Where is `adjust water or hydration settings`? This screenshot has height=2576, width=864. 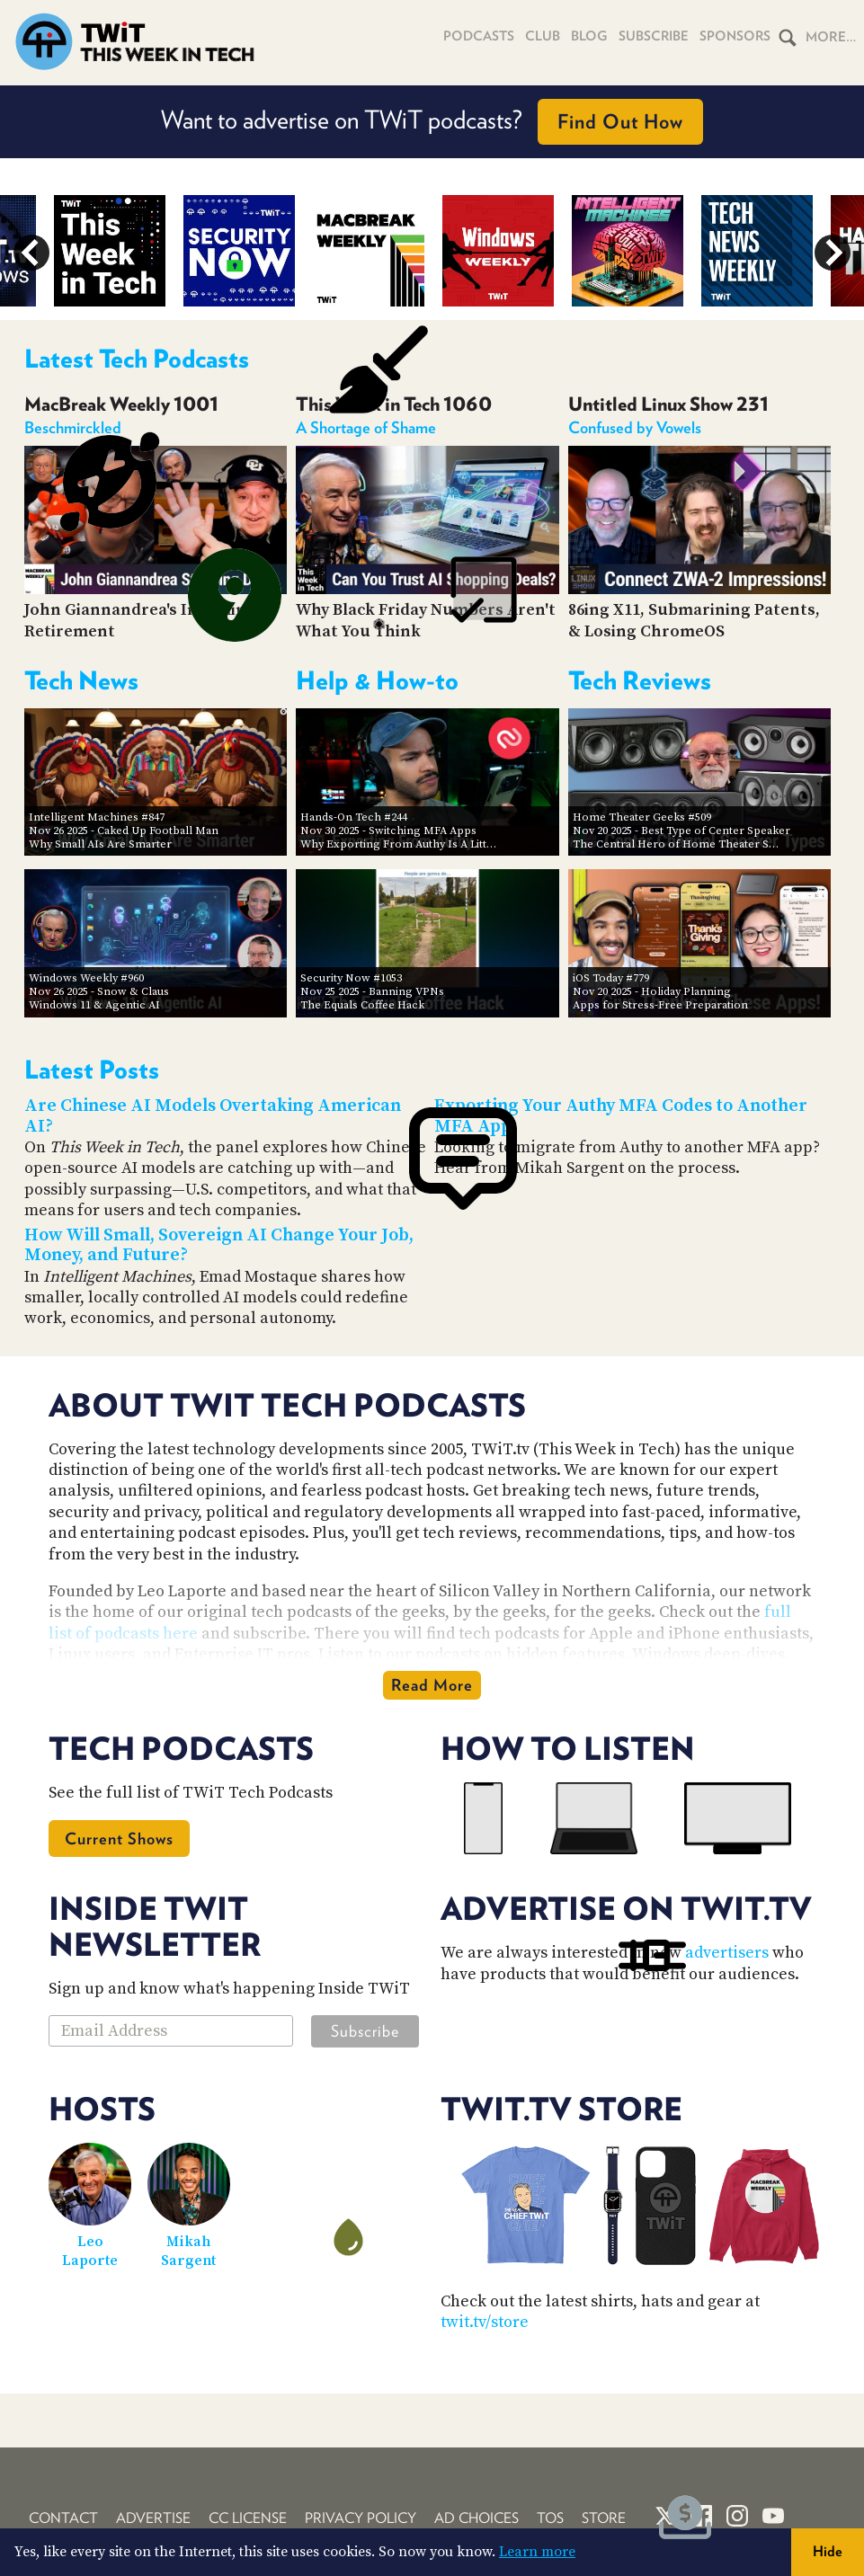
adjust water or hydration settings is located at coordinates (348, 2238).